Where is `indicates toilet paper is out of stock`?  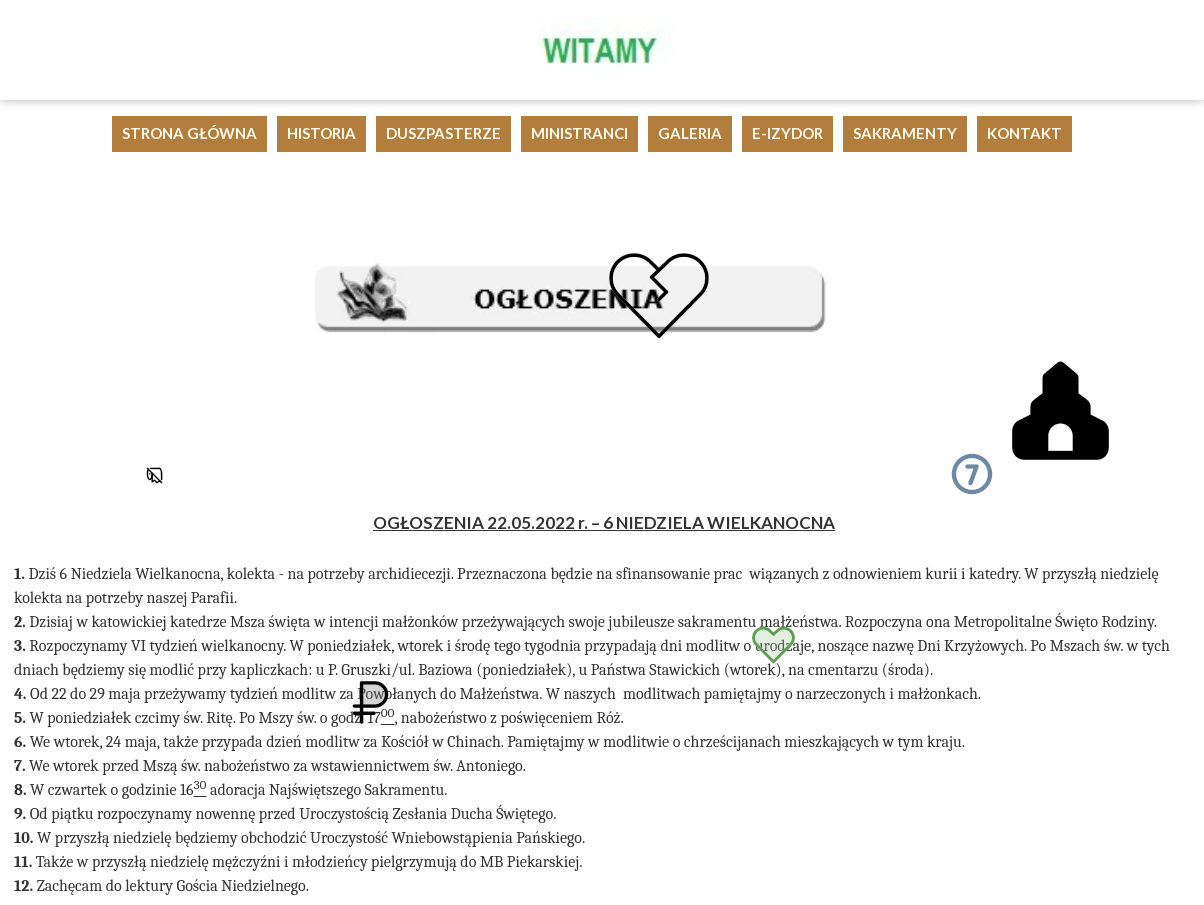
indicates toilet paper is out of stock is located at coordinates (154, 475).